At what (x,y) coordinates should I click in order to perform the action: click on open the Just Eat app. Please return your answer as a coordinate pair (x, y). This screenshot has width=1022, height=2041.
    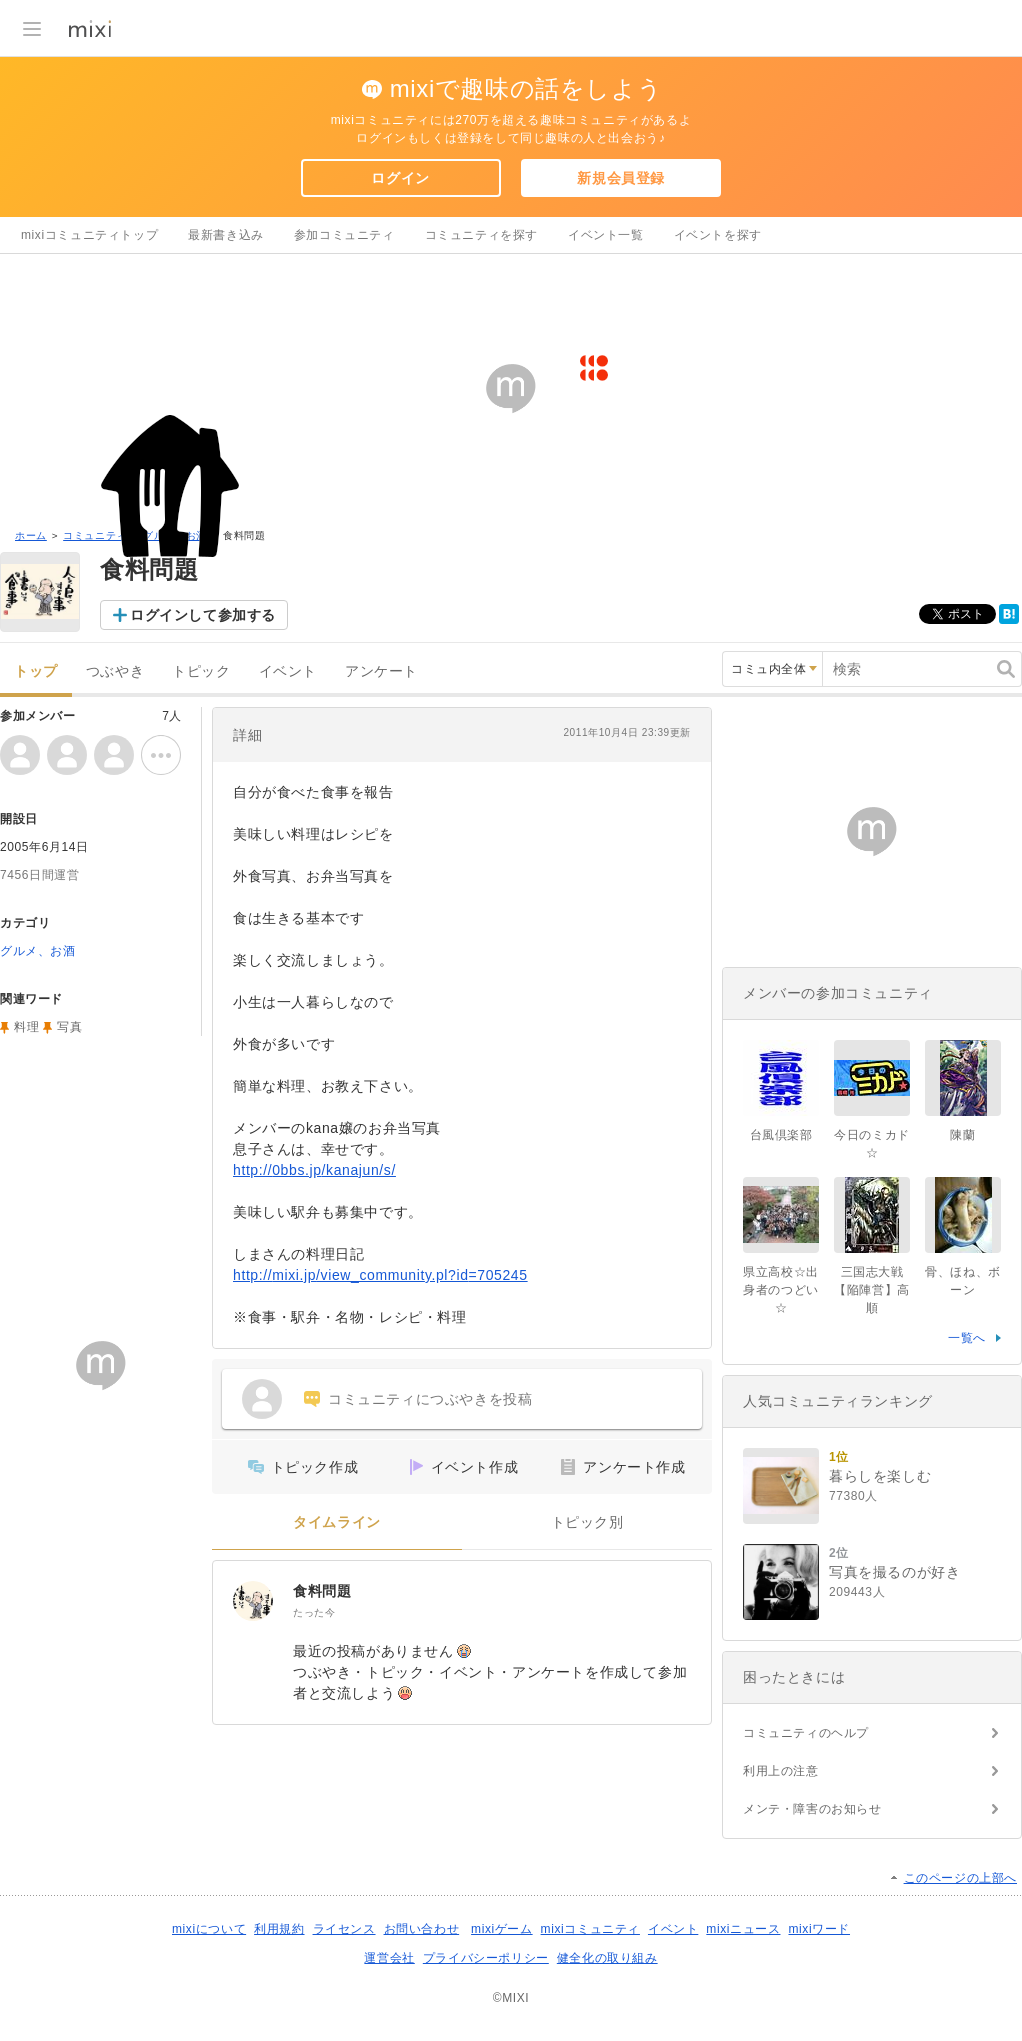
    Looking at the image, I should click on (170, 486).